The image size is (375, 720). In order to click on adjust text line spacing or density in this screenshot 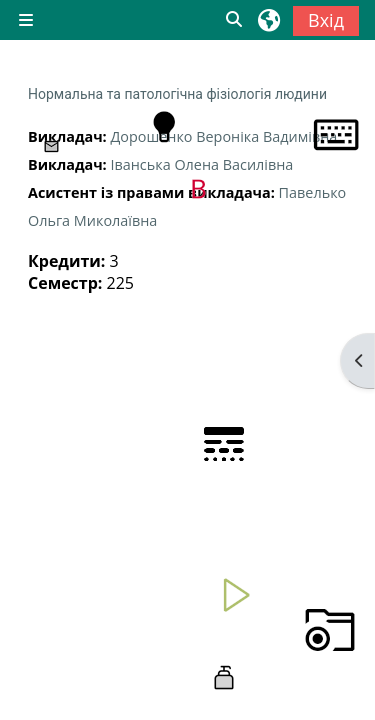, I will do `click(224, 444)`.